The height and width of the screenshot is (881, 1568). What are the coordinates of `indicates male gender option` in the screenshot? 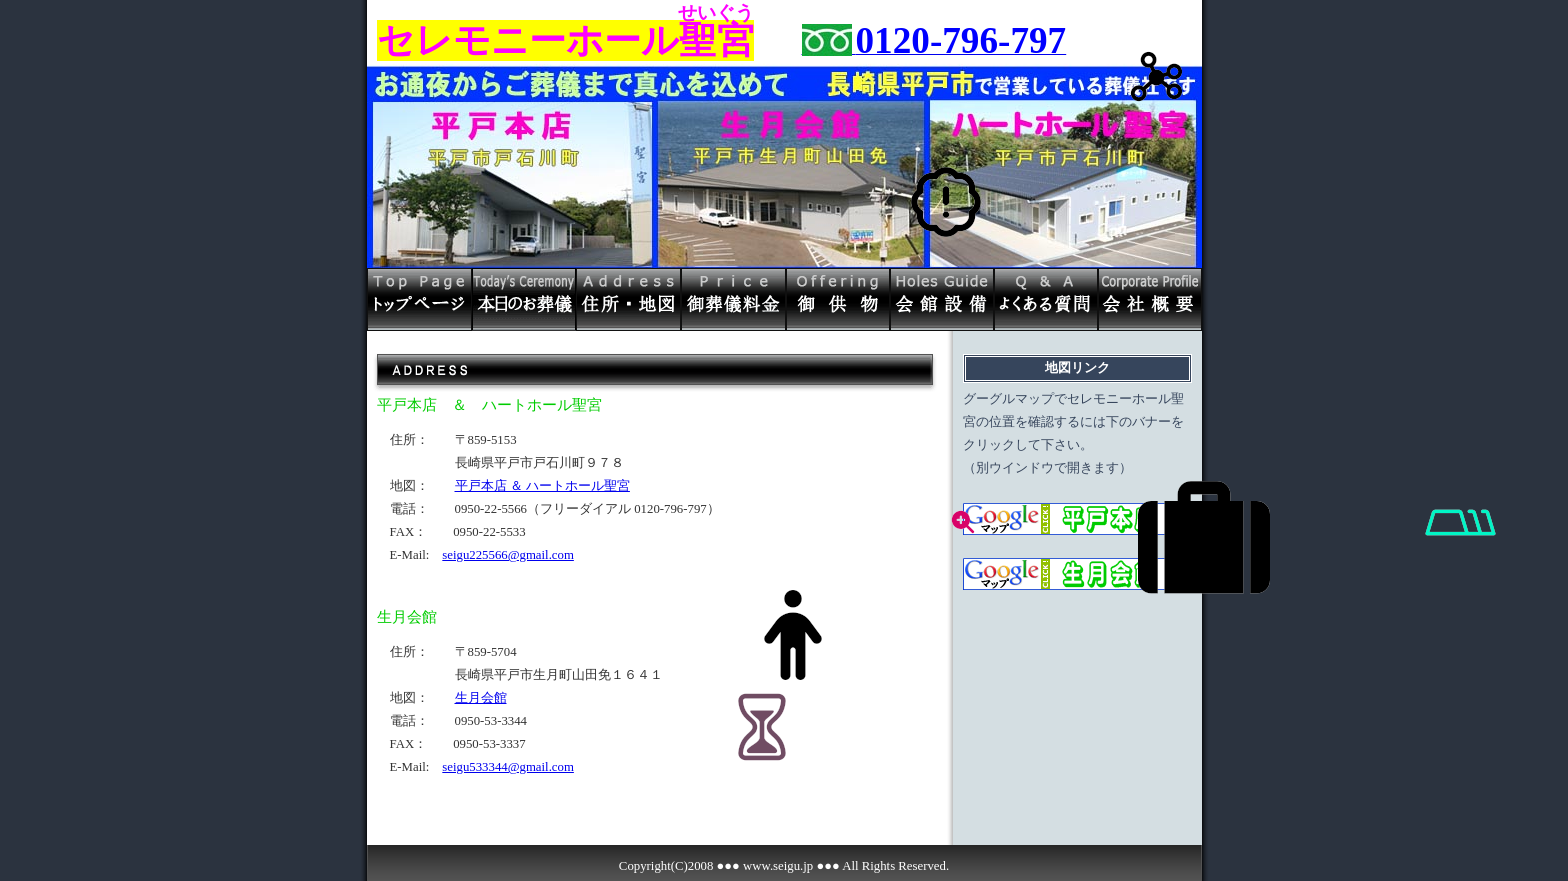 It's located at (793, 635).